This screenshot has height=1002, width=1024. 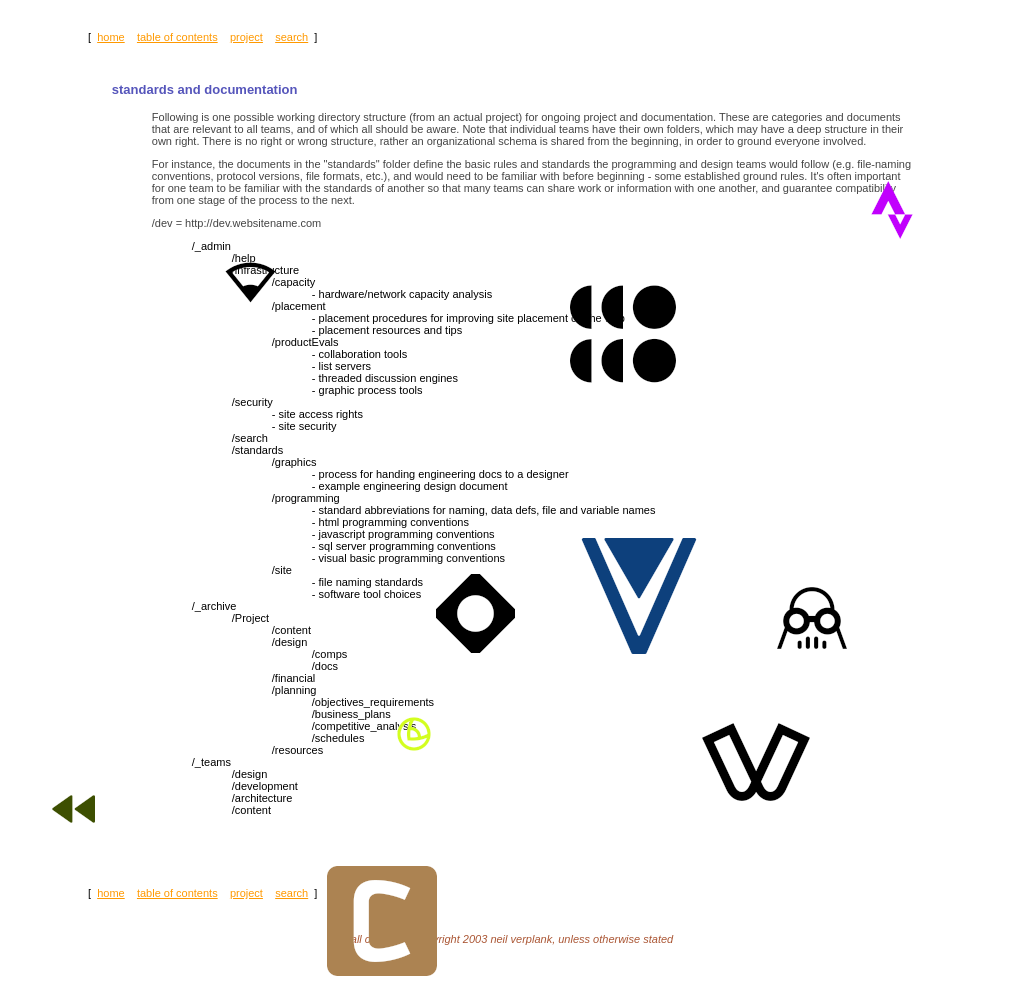 What do you see at coordinates (75, 809) in the screenshot?
I see `rewind or skip backward in media playback` at bounding box center [75, 809].